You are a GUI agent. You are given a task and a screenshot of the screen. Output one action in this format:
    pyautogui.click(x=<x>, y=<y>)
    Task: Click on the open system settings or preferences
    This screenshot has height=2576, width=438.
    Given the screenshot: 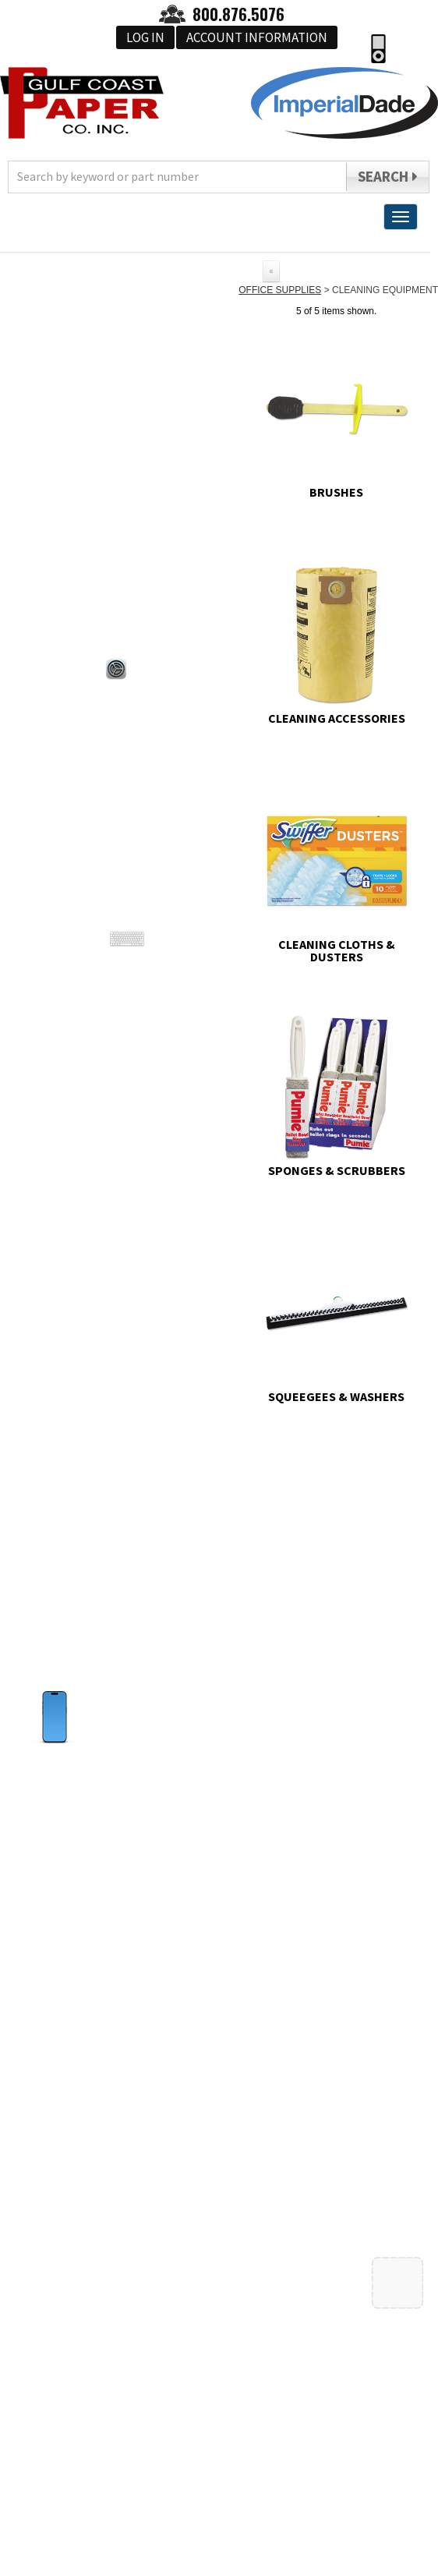 What is the action you would take?
    pyautogui.click(x=116, y=669)
    